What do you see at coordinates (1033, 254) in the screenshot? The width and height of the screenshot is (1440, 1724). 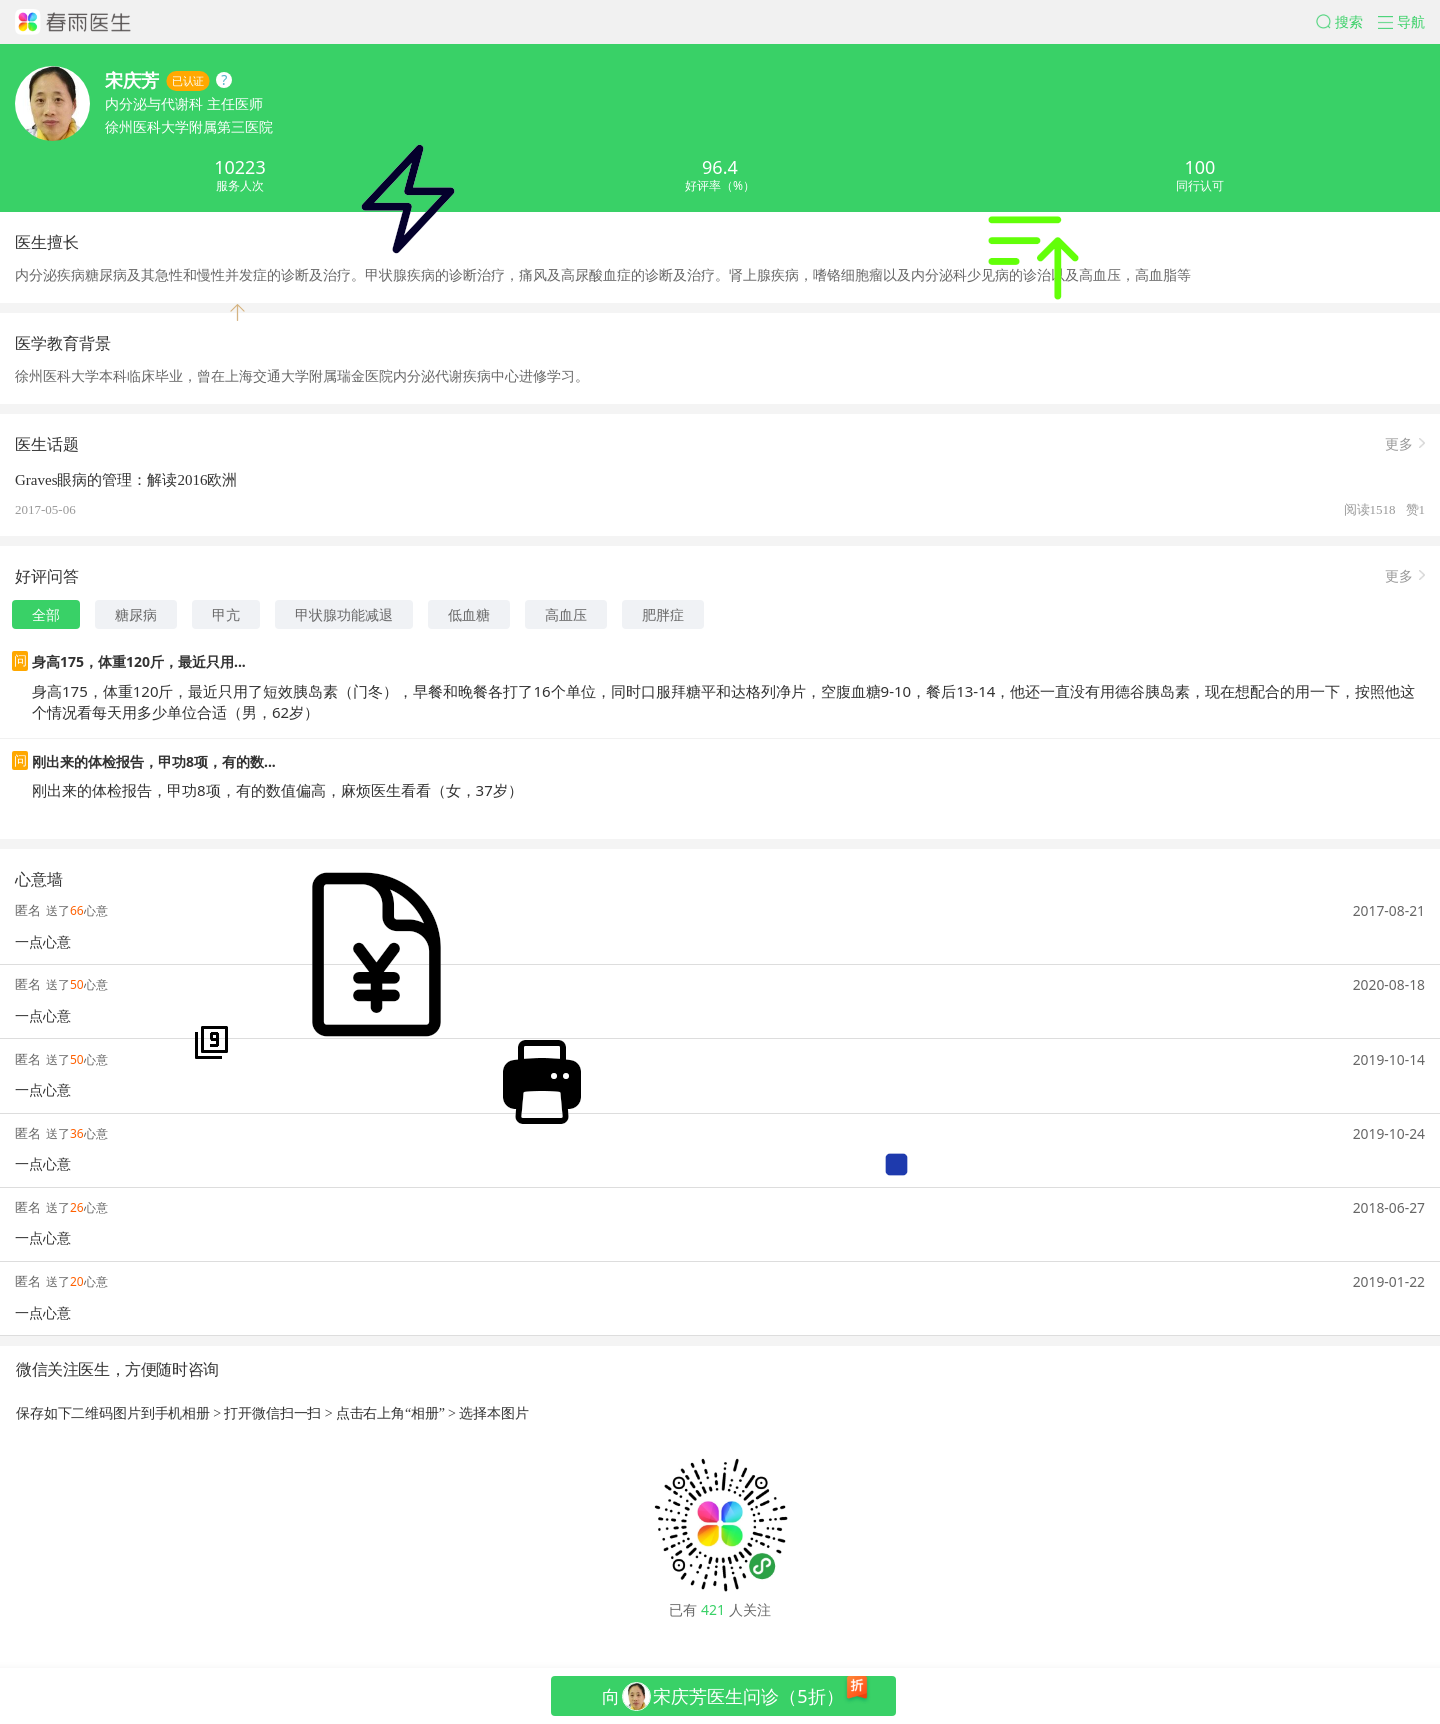 I see `sort list in ascending order` at bounding box center [1033, 254].